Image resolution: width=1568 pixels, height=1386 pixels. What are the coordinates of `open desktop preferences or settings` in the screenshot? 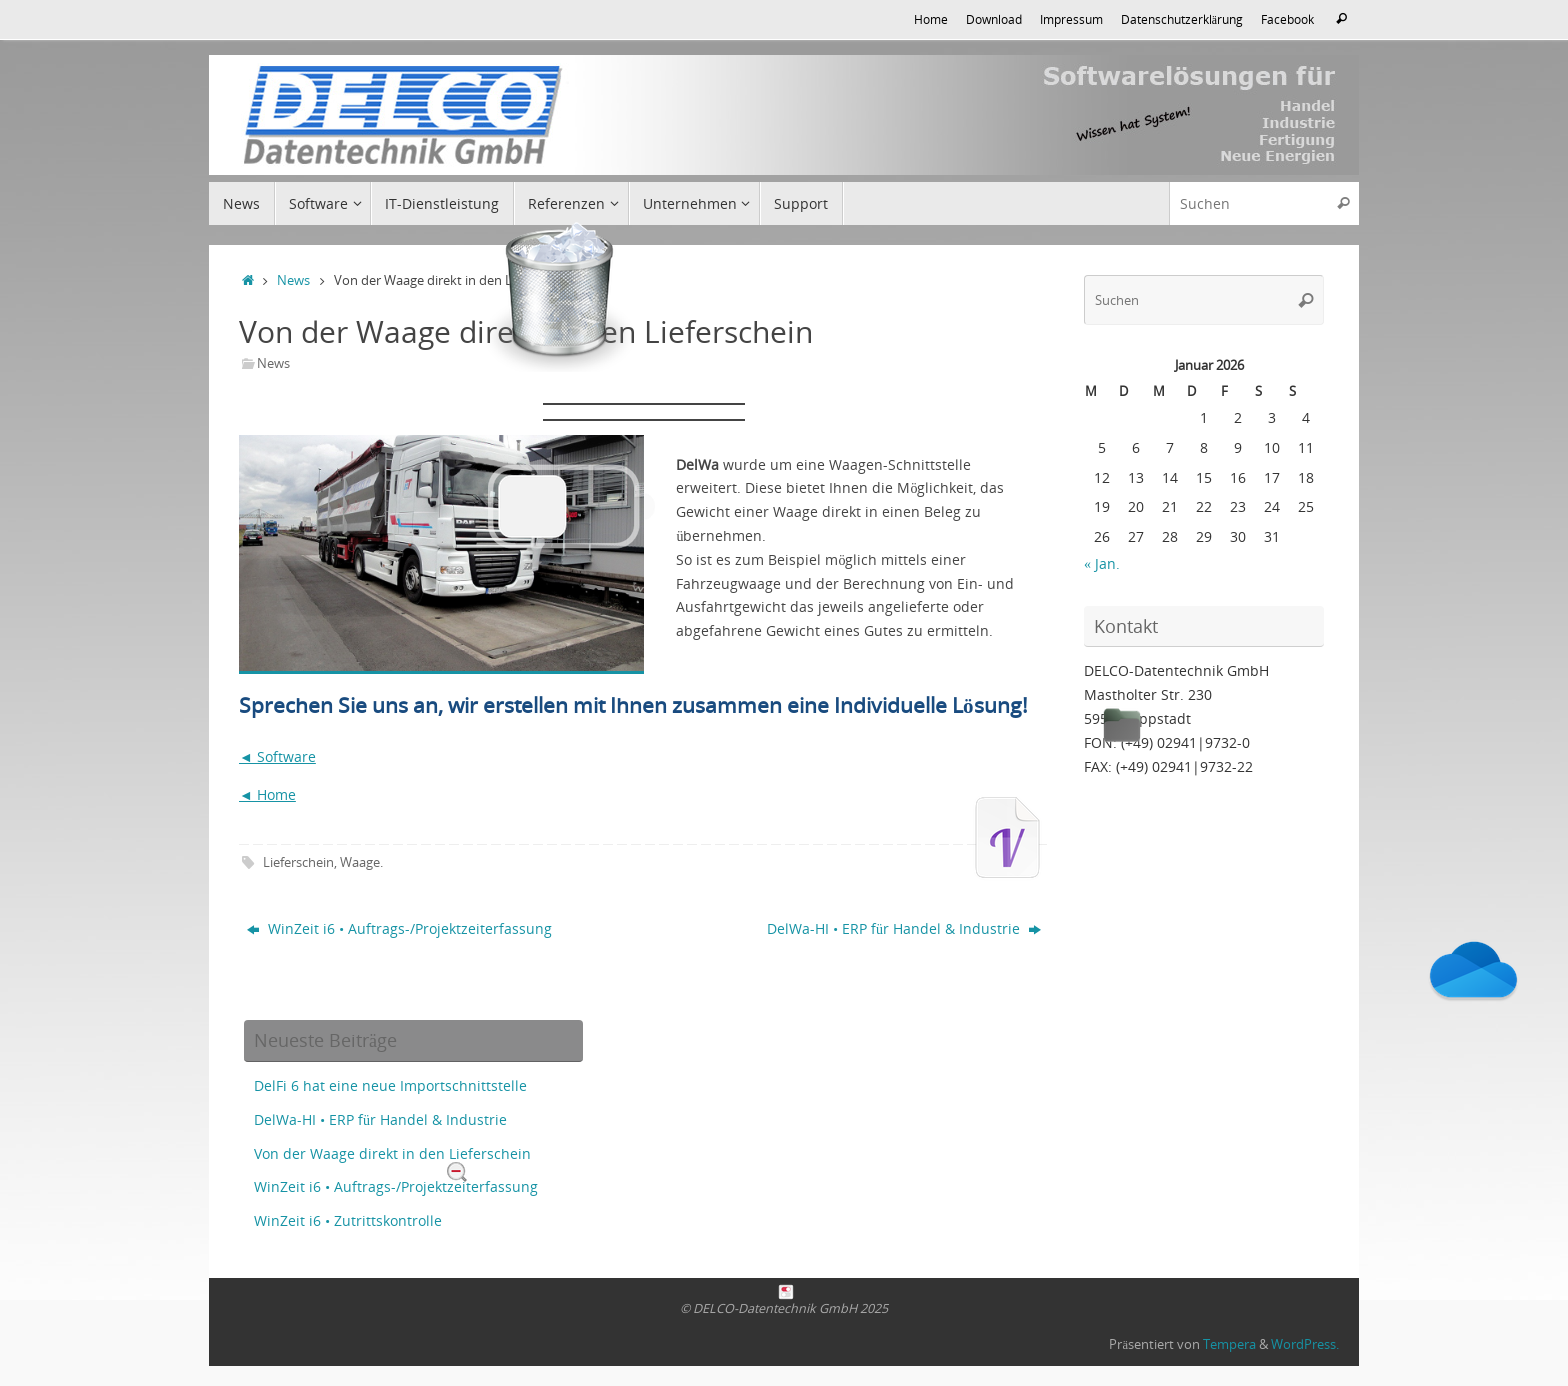 It's located at (786, 1292).